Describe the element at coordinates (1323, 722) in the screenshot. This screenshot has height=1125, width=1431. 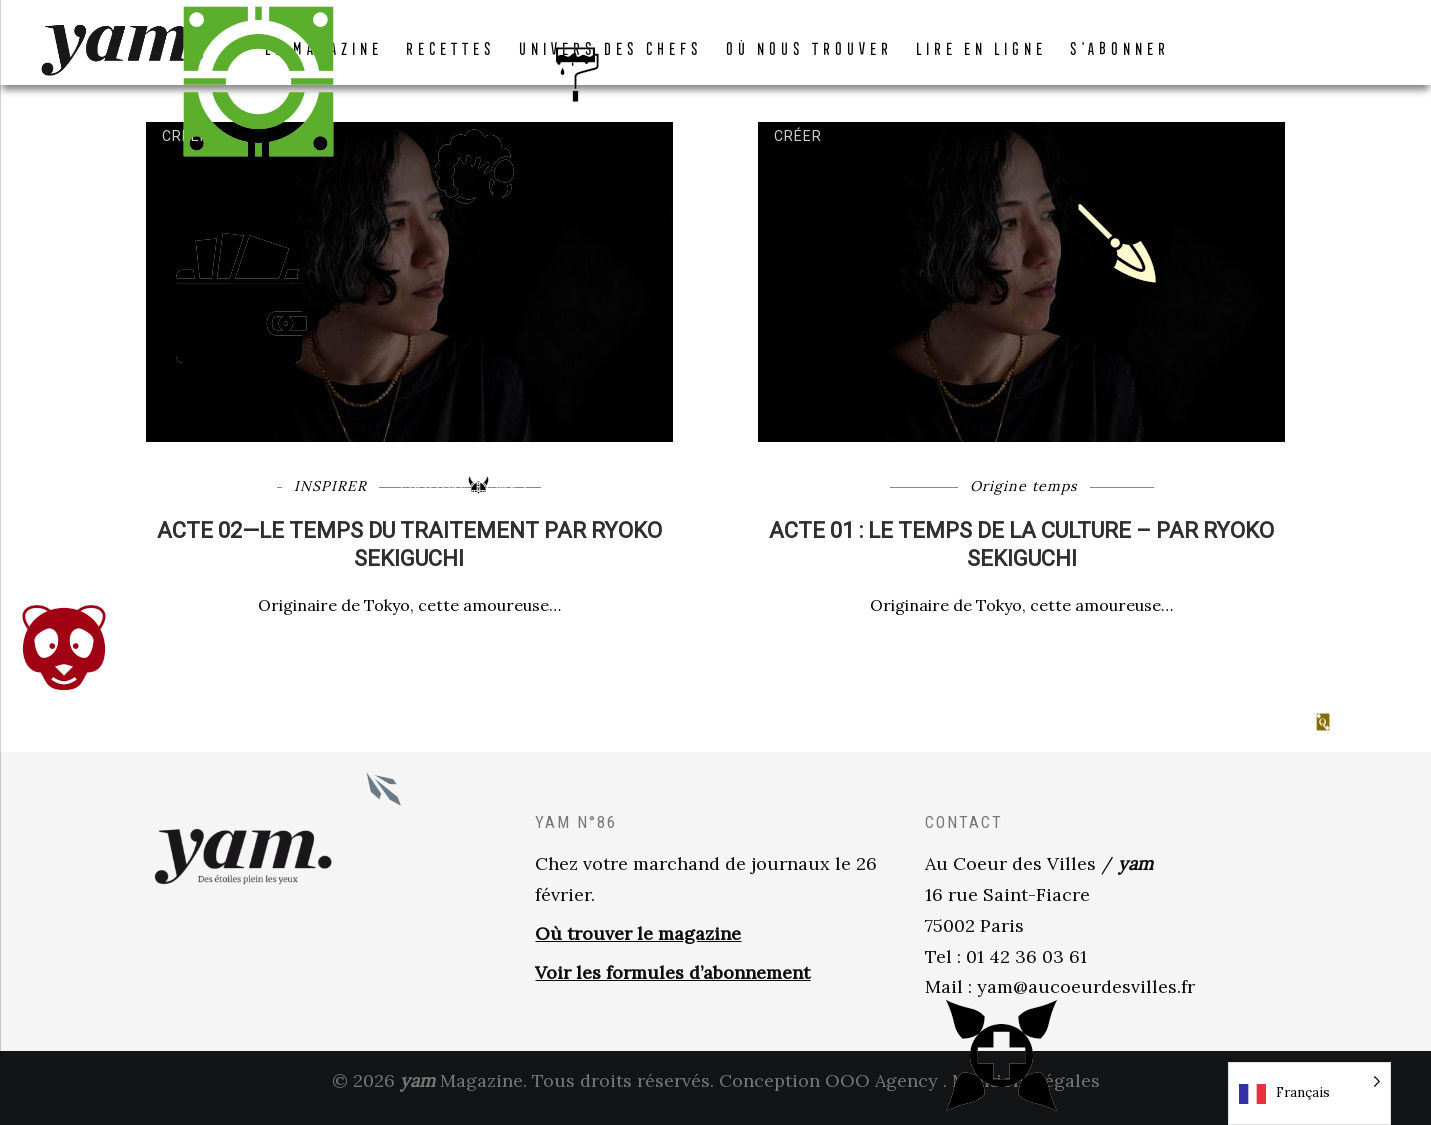
I see `queen of spades playing card` at that location.